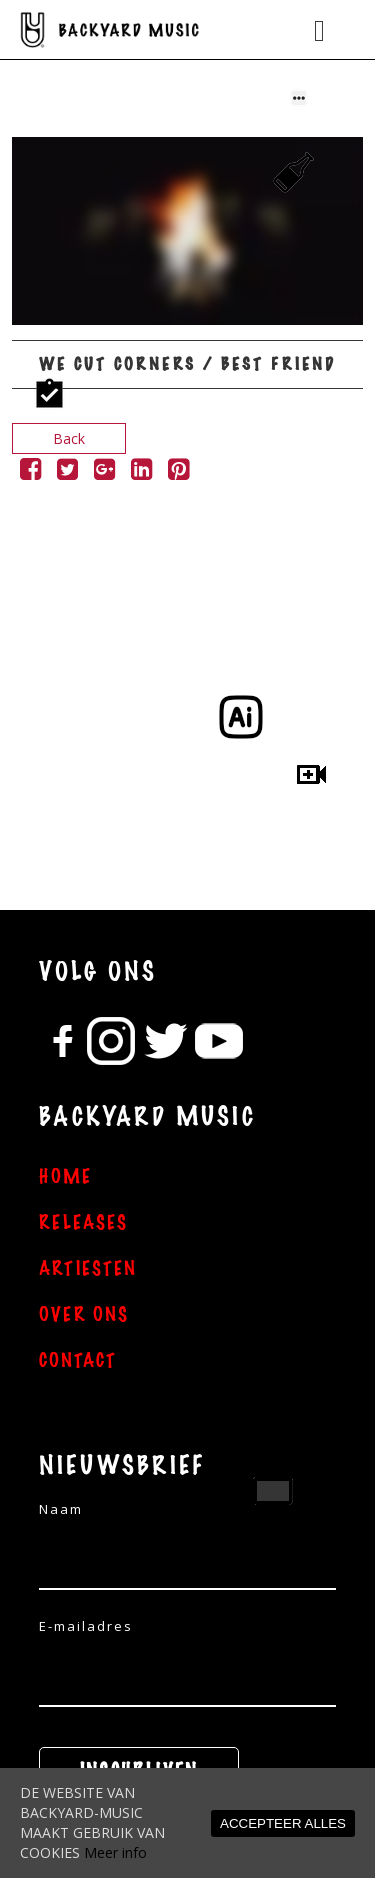  Describe the element at coordinates (273, 1495) in the screenshot. I see `access windows laptop or PC settings` at that location.